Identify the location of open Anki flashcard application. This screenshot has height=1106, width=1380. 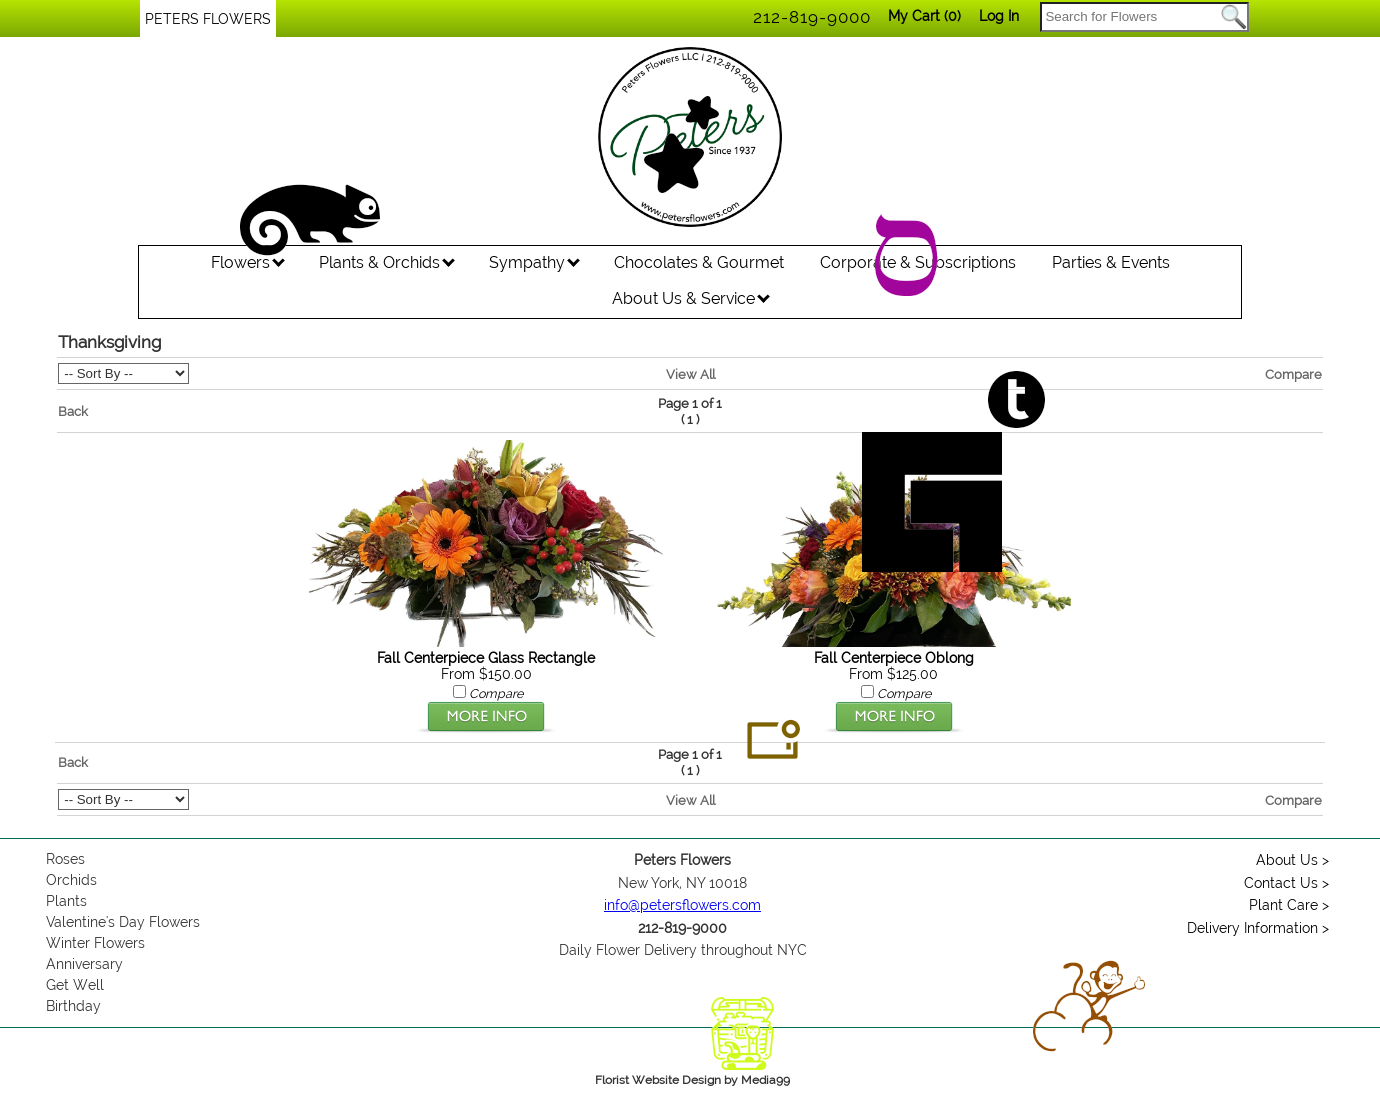
(681, 144).